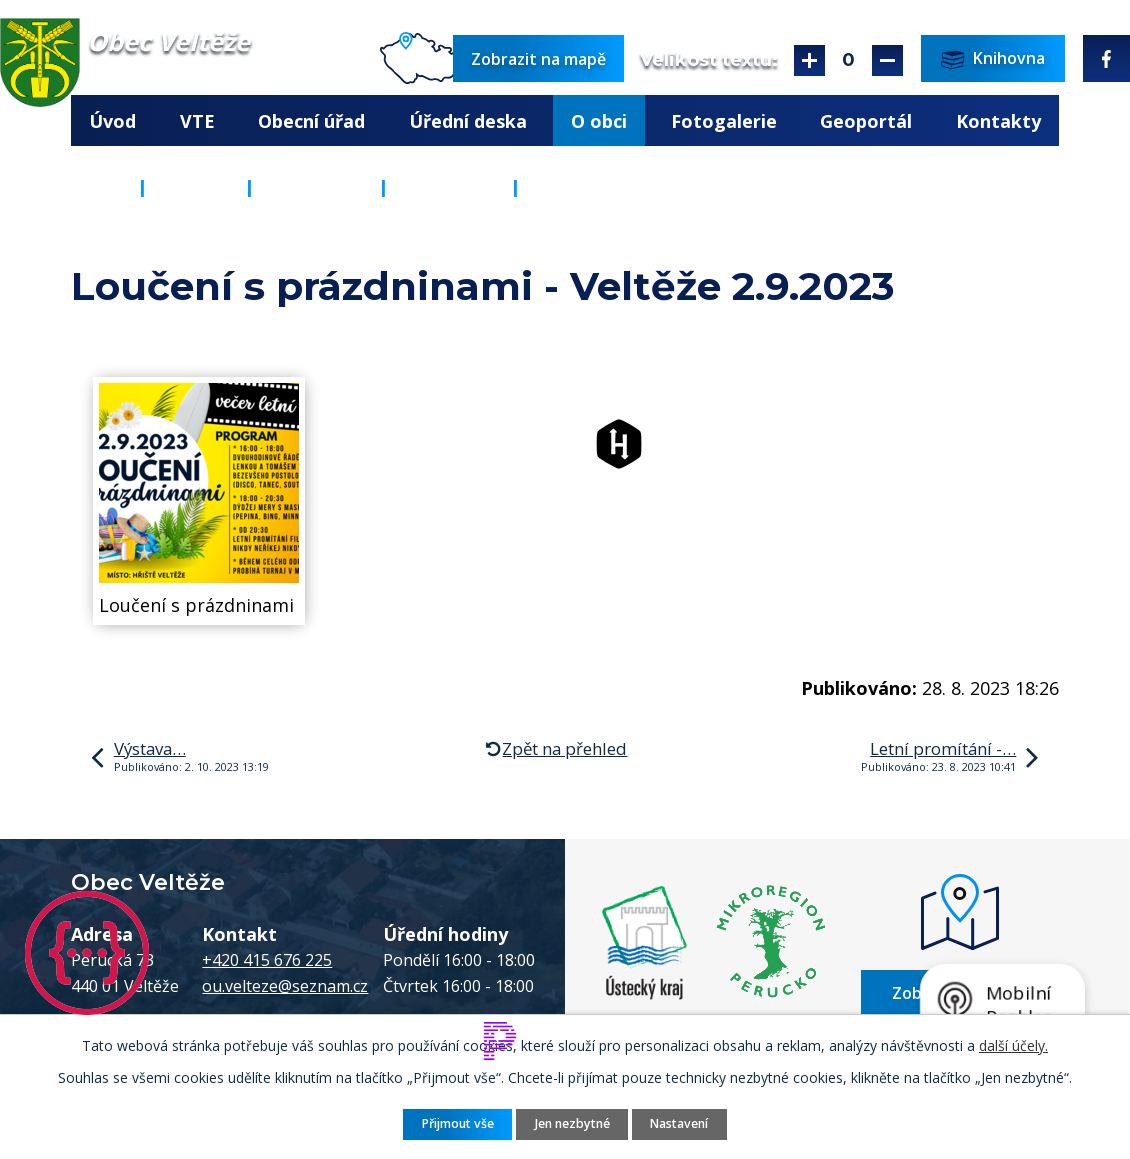 The height and width of the screenshot is (1159, 1130). Describe the element at coordinates (619, 444) in the screenshot. I see `hackerrank logo` at that location.